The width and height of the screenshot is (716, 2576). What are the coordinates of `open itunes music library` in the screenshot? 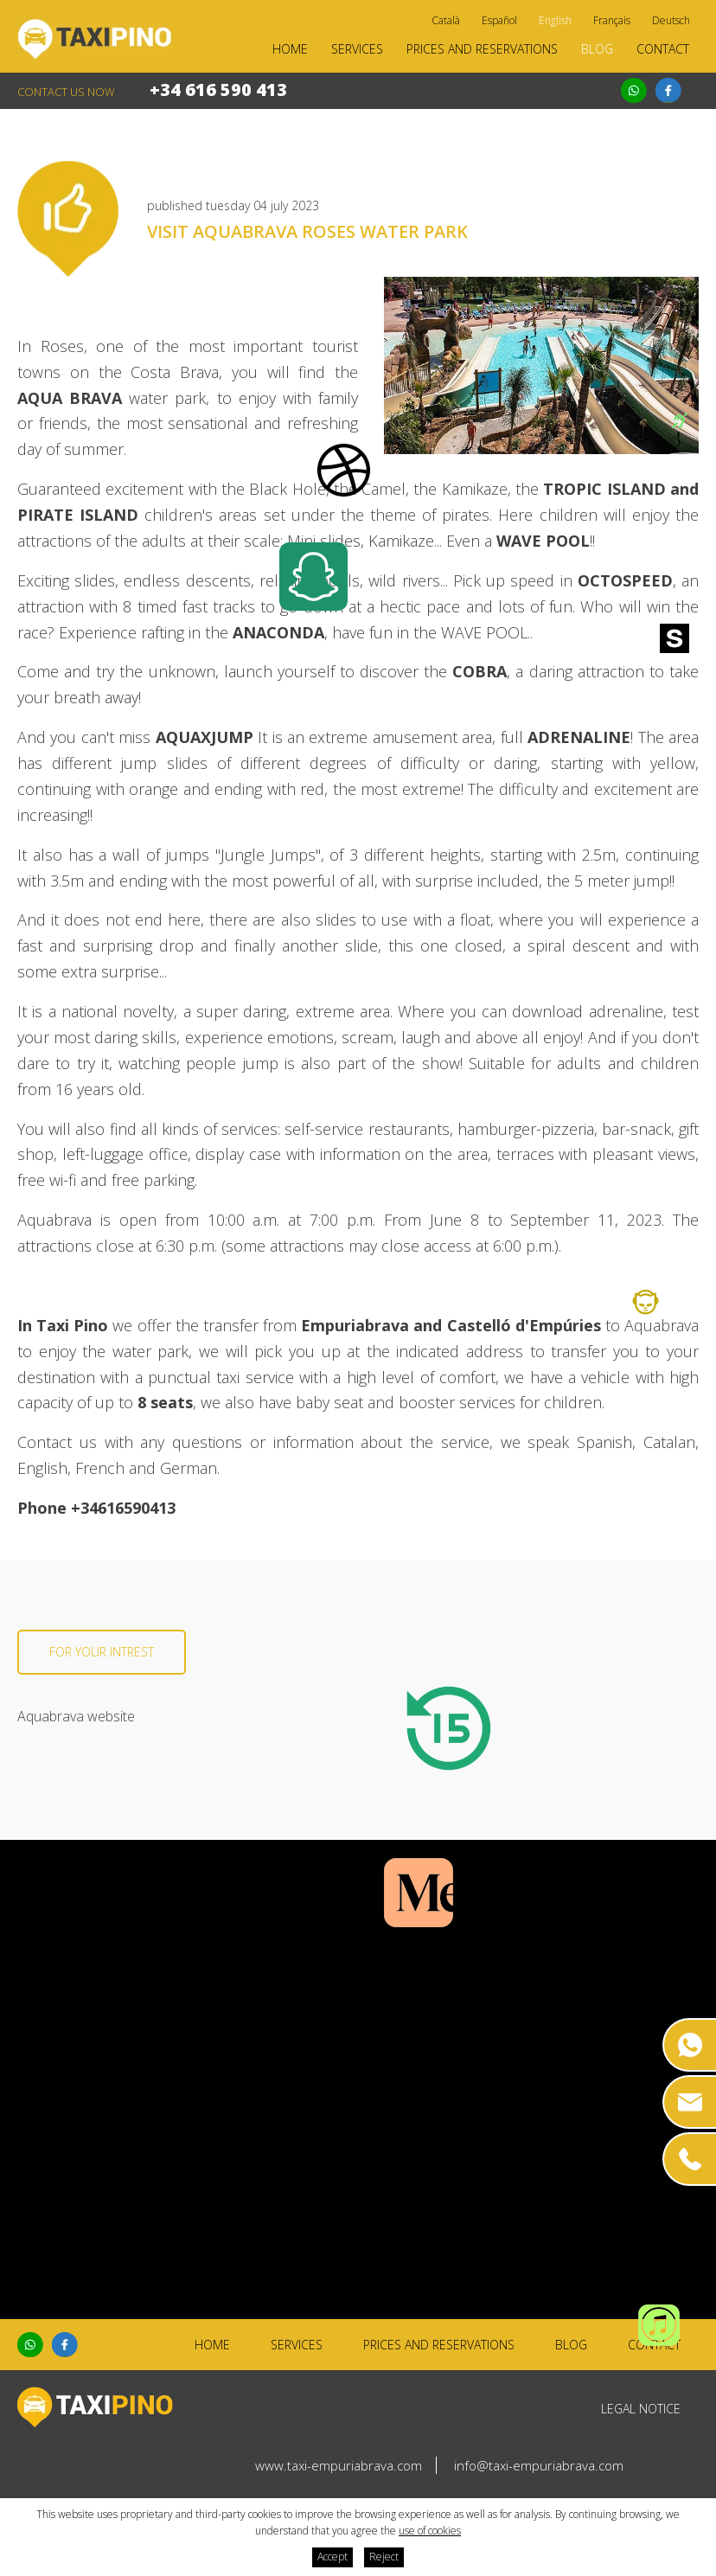 It's located at (659, 2325).